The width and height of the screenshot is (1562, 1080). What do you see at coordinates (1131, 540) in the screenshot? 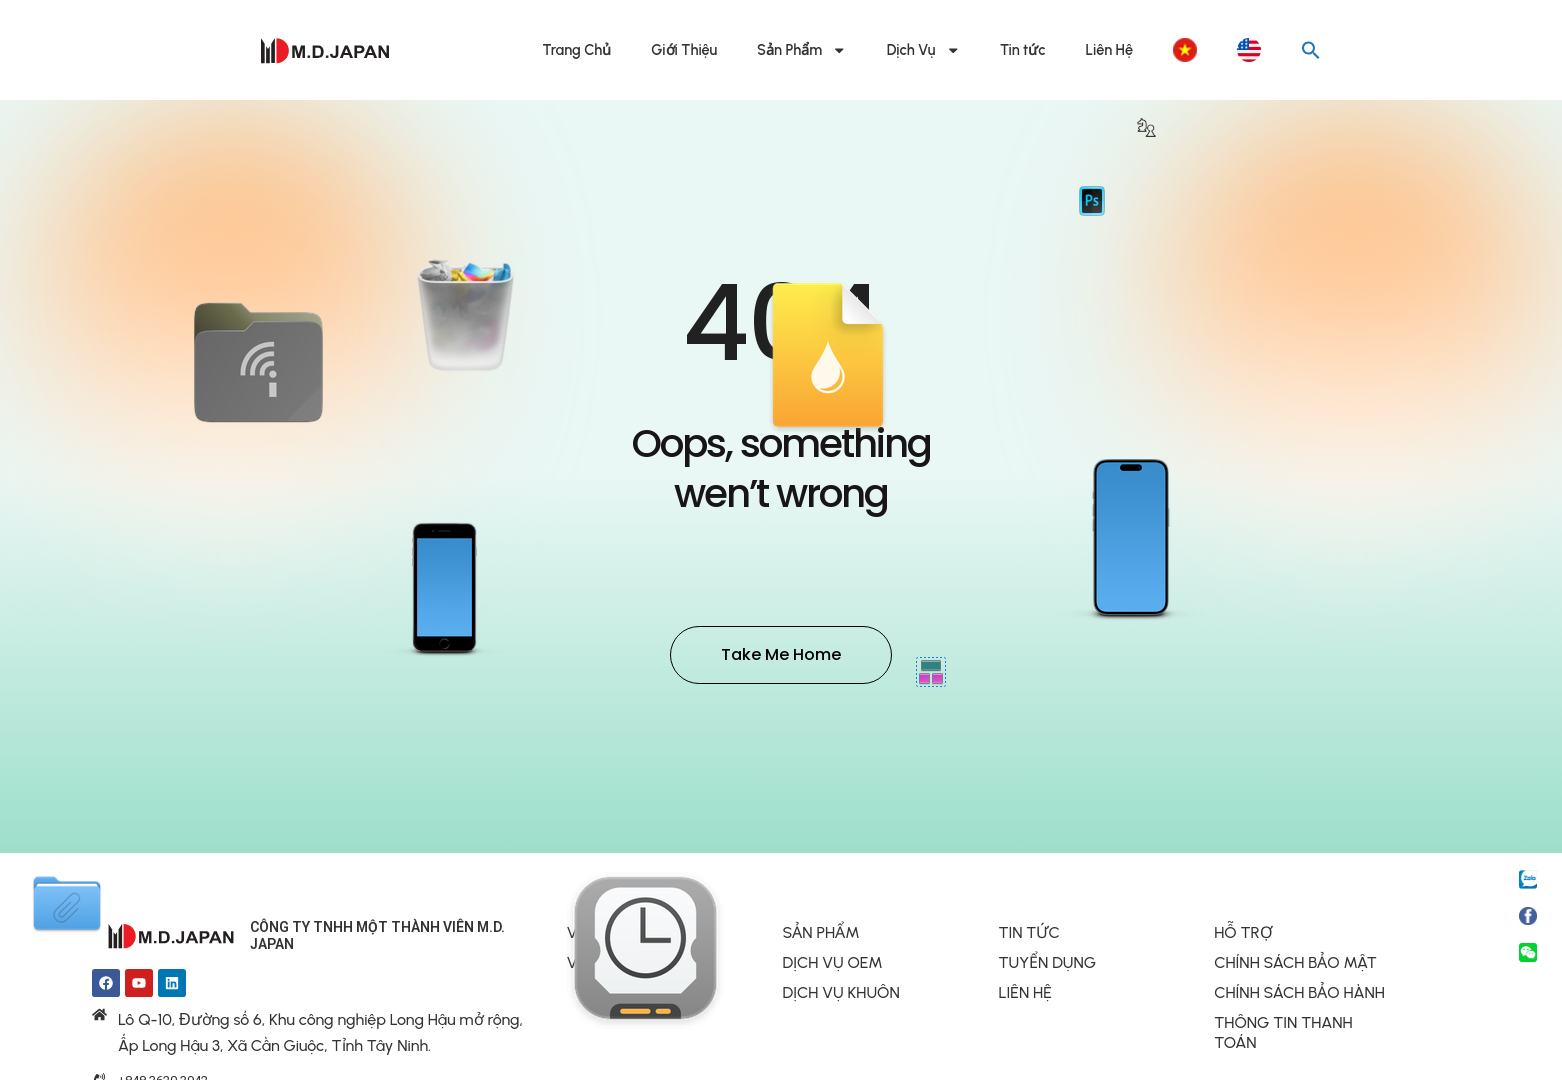
I see `indicates a connected iPhone device` at bounding box center [1131, 540].